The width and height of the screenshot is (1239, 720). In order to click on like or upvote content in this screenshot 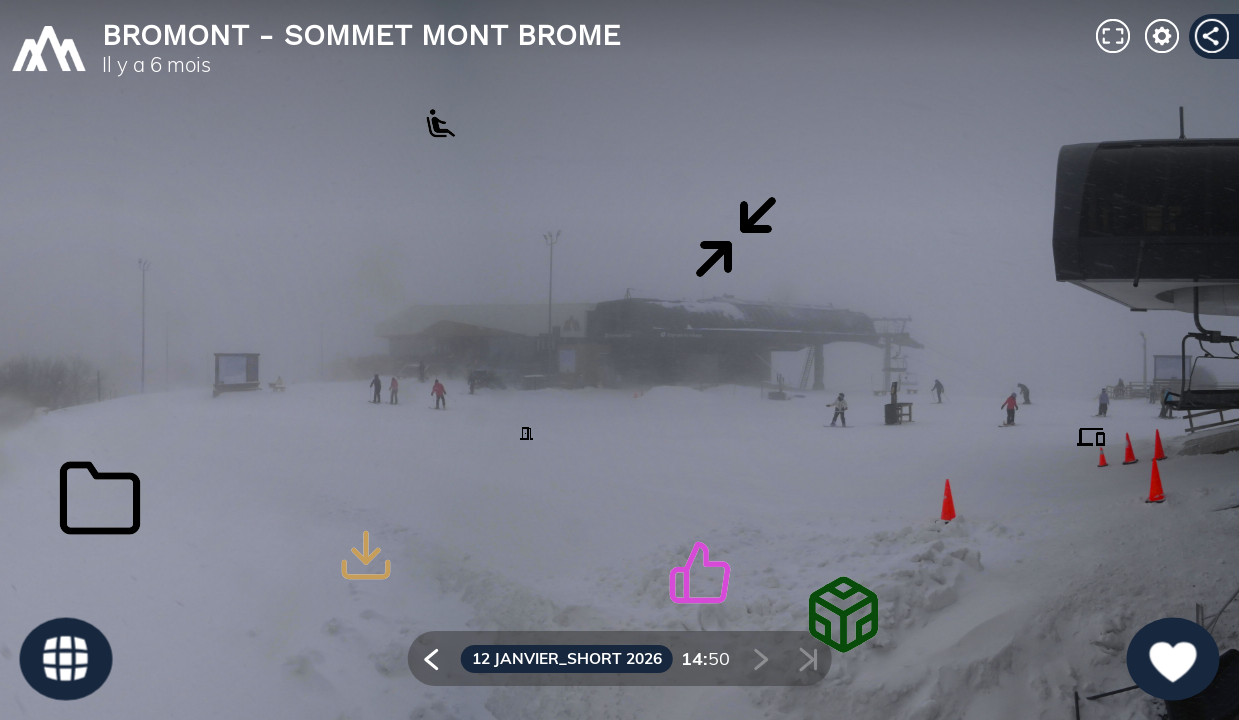, I will do `click(700, 572)`.